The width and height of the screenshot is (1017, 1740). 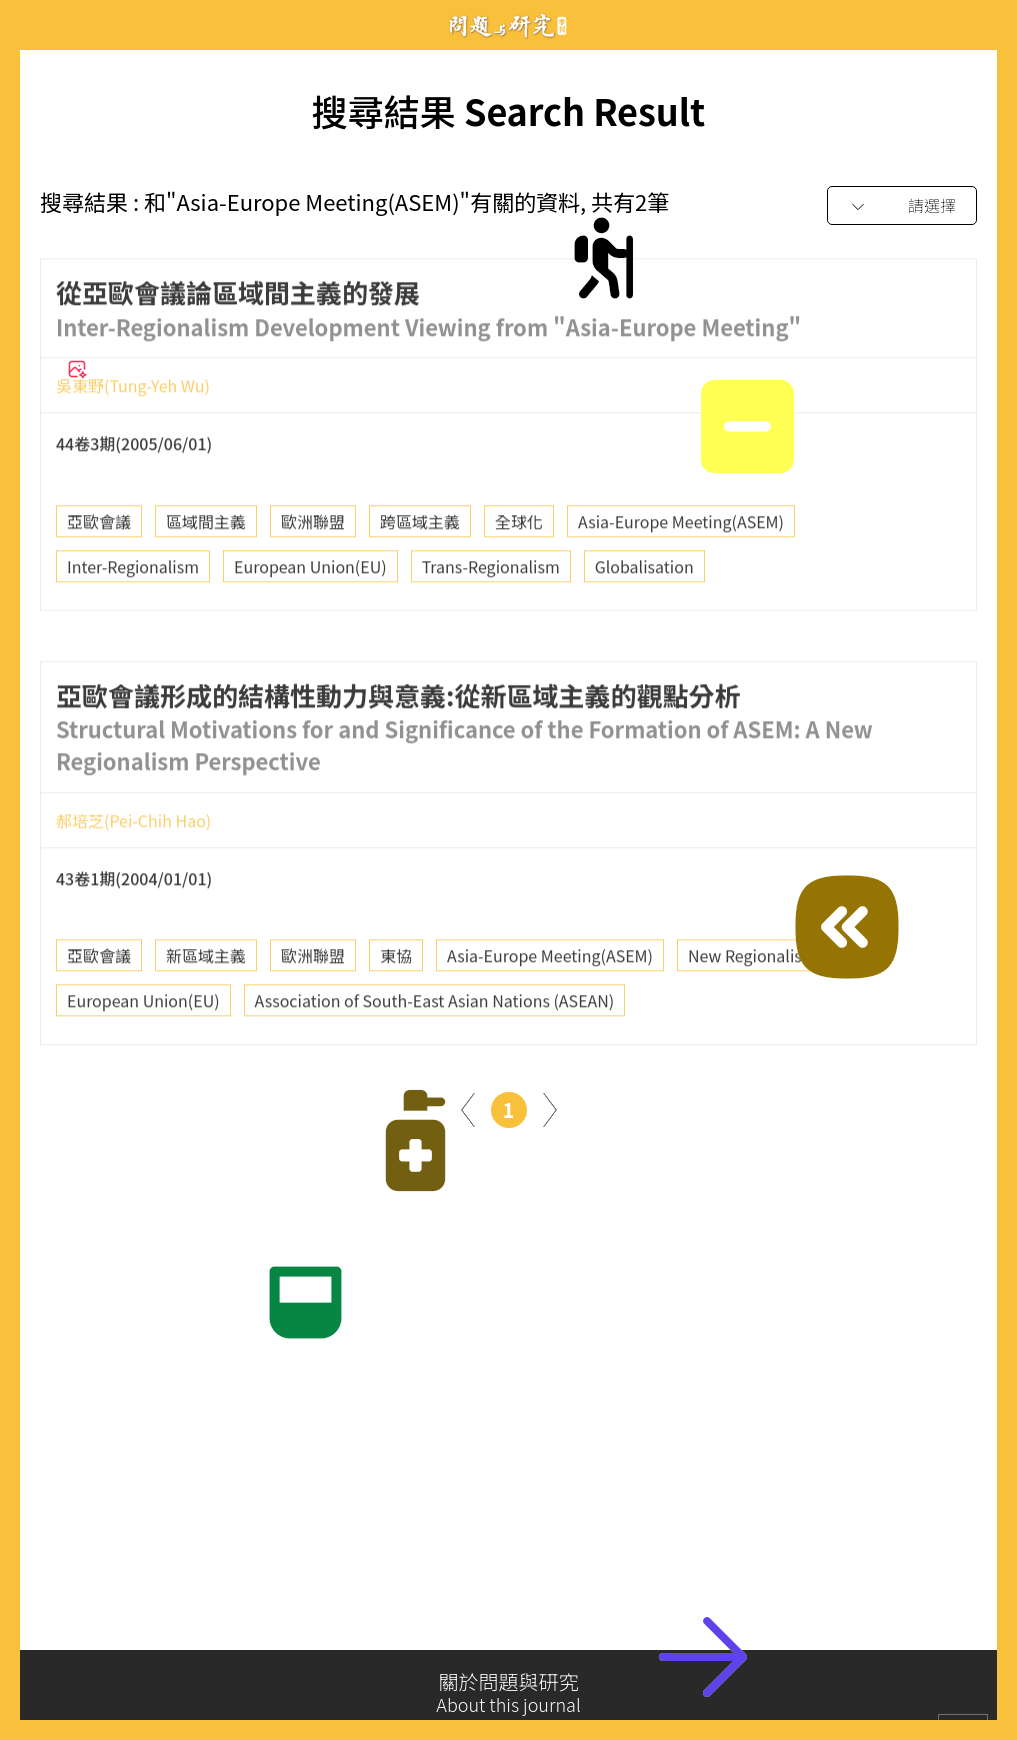 What do you see at coordinates (305, 1302) in the screenshot?
I see `view drink or beverage options` at bounding box center [305, 1302].